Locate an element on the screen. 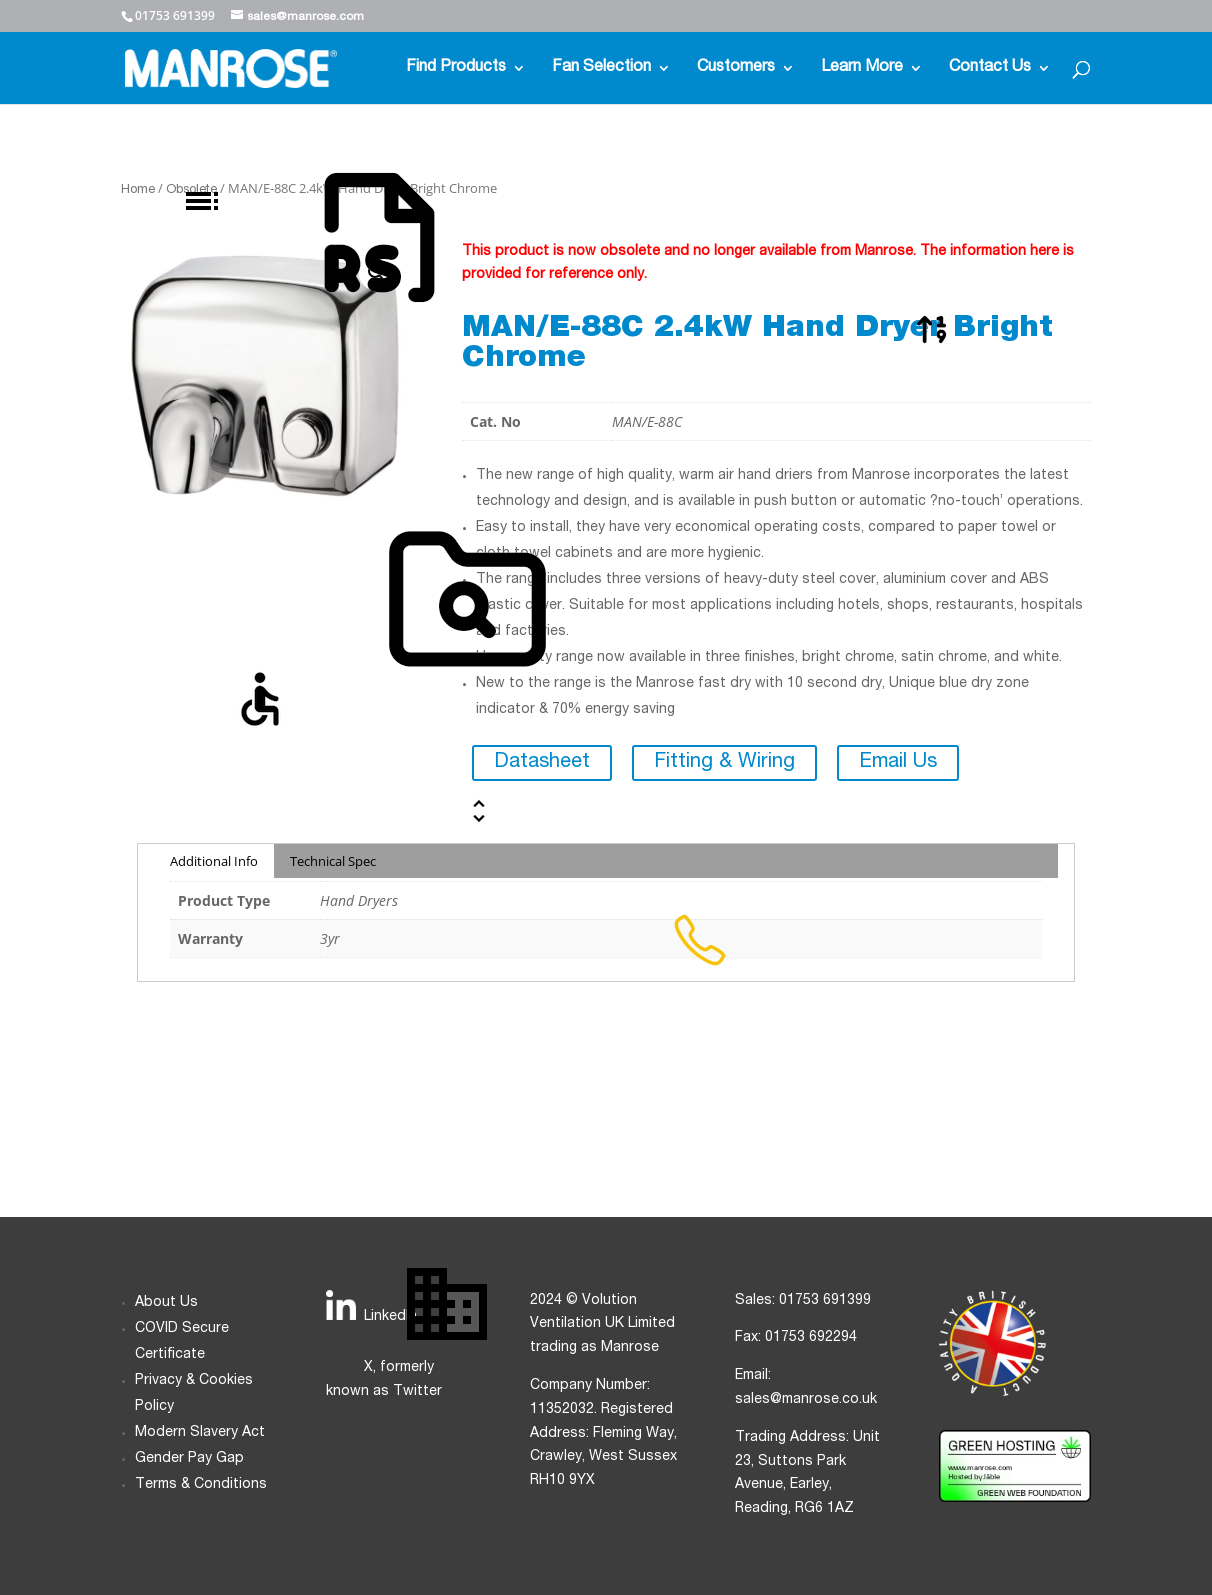  expand to show more content is located at coordinates (479, 811).